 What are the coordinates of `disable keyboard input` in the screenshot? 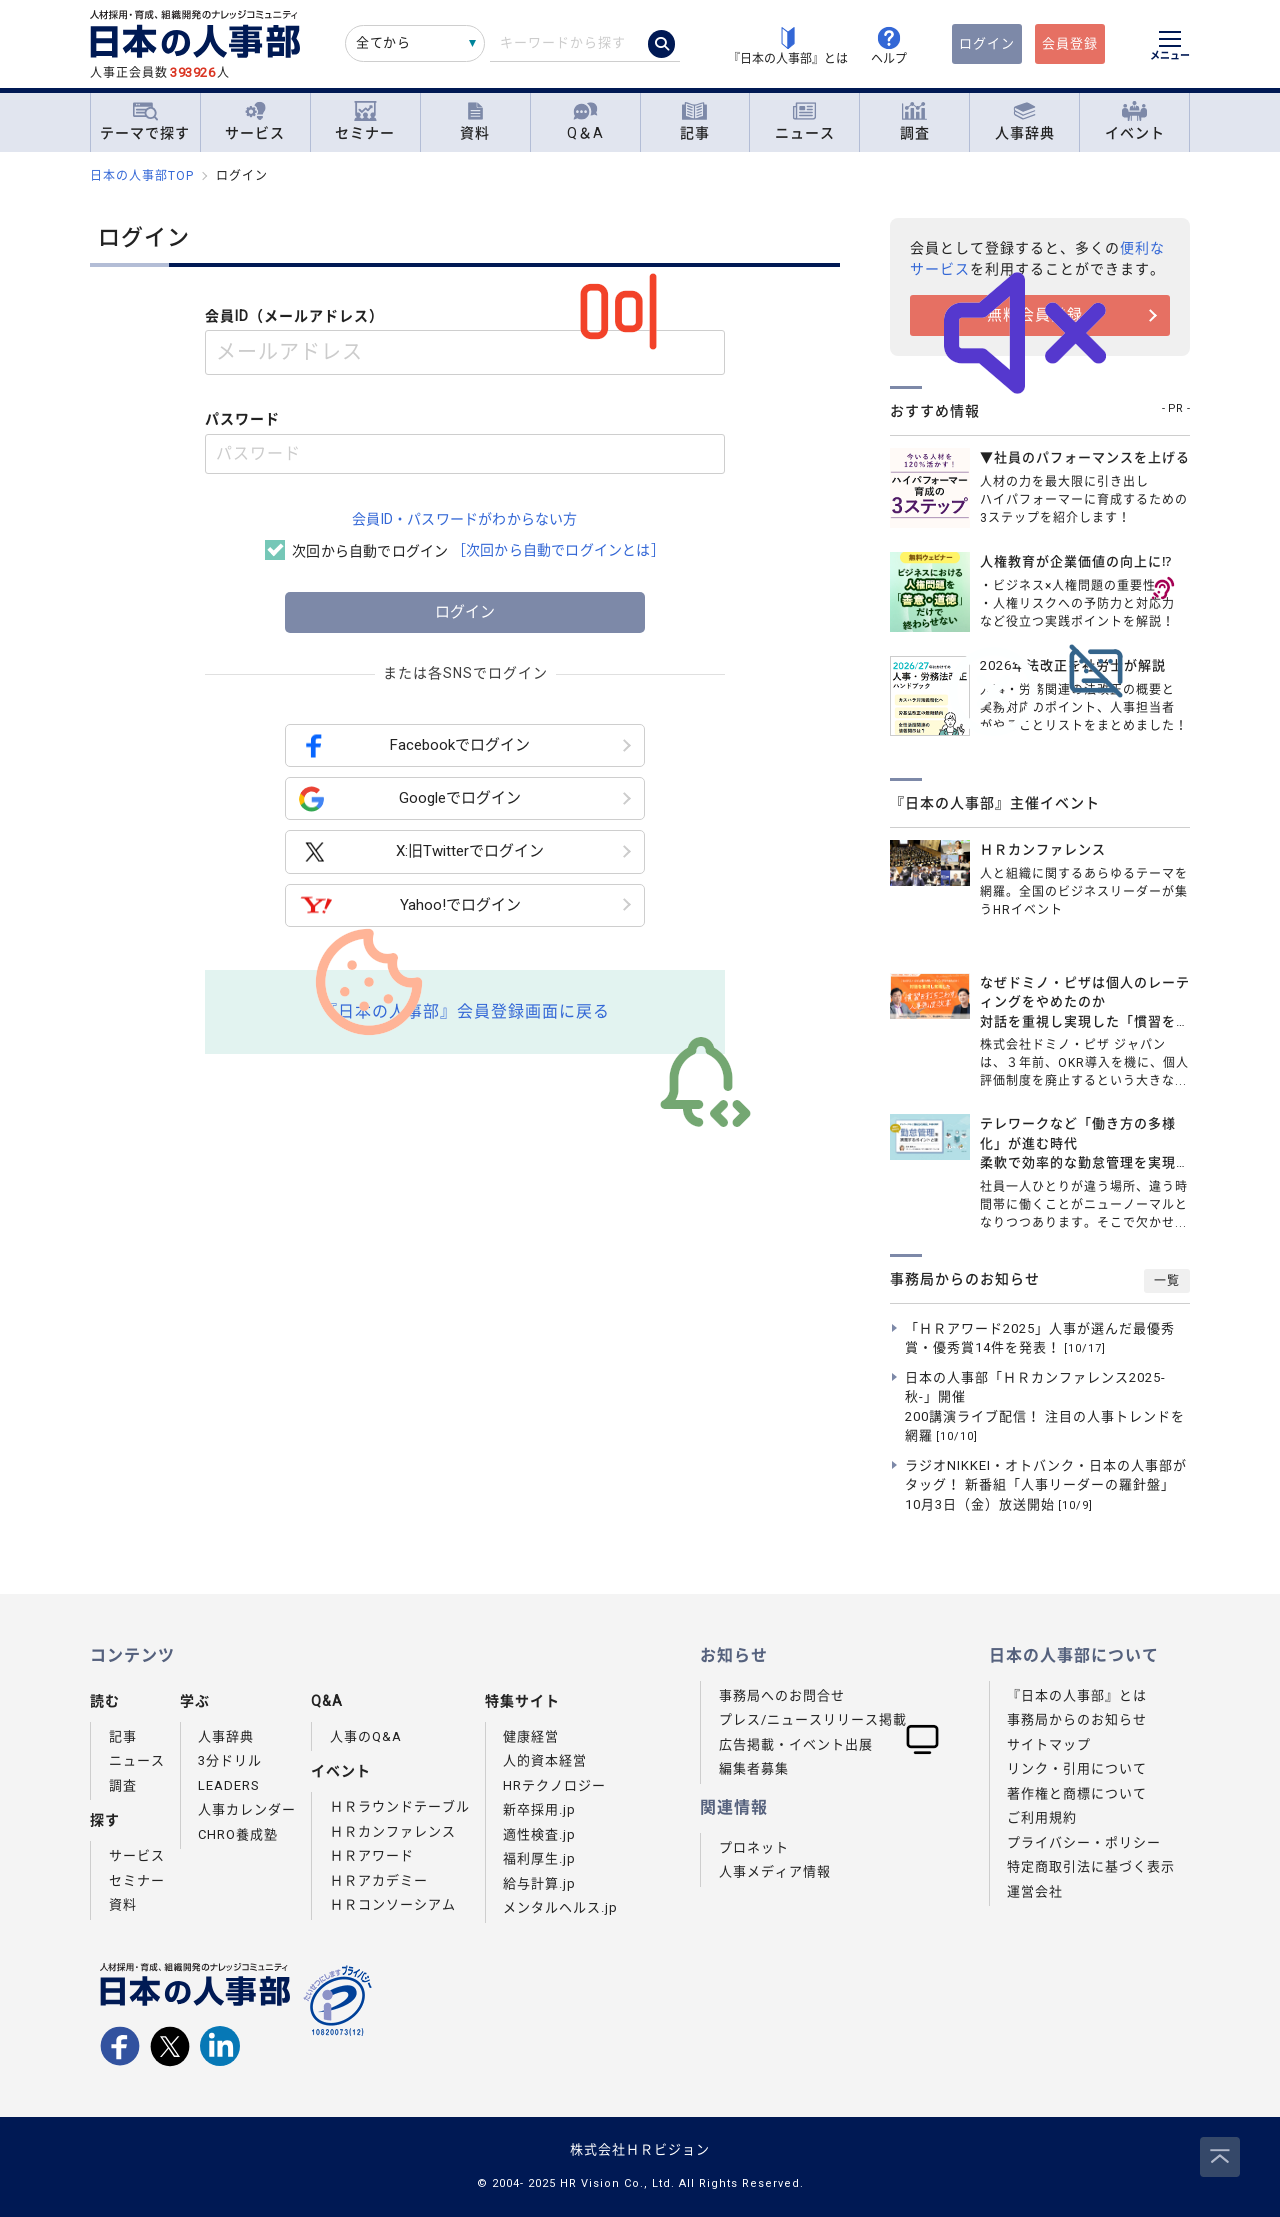 It's located at (1096, 671).